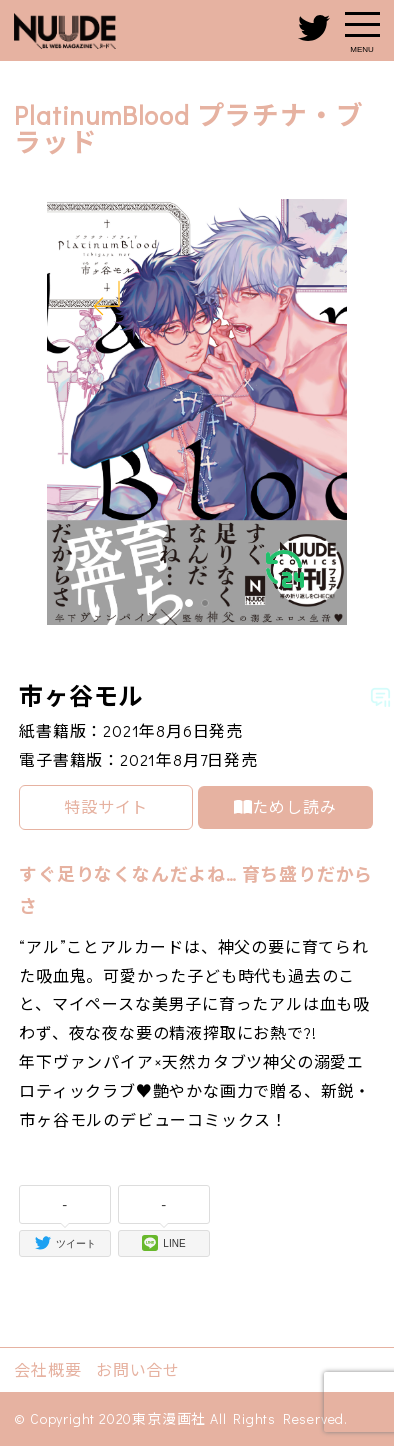 The image size is (394, 1446). I want to click on pause message notifications, so click(380, 696).